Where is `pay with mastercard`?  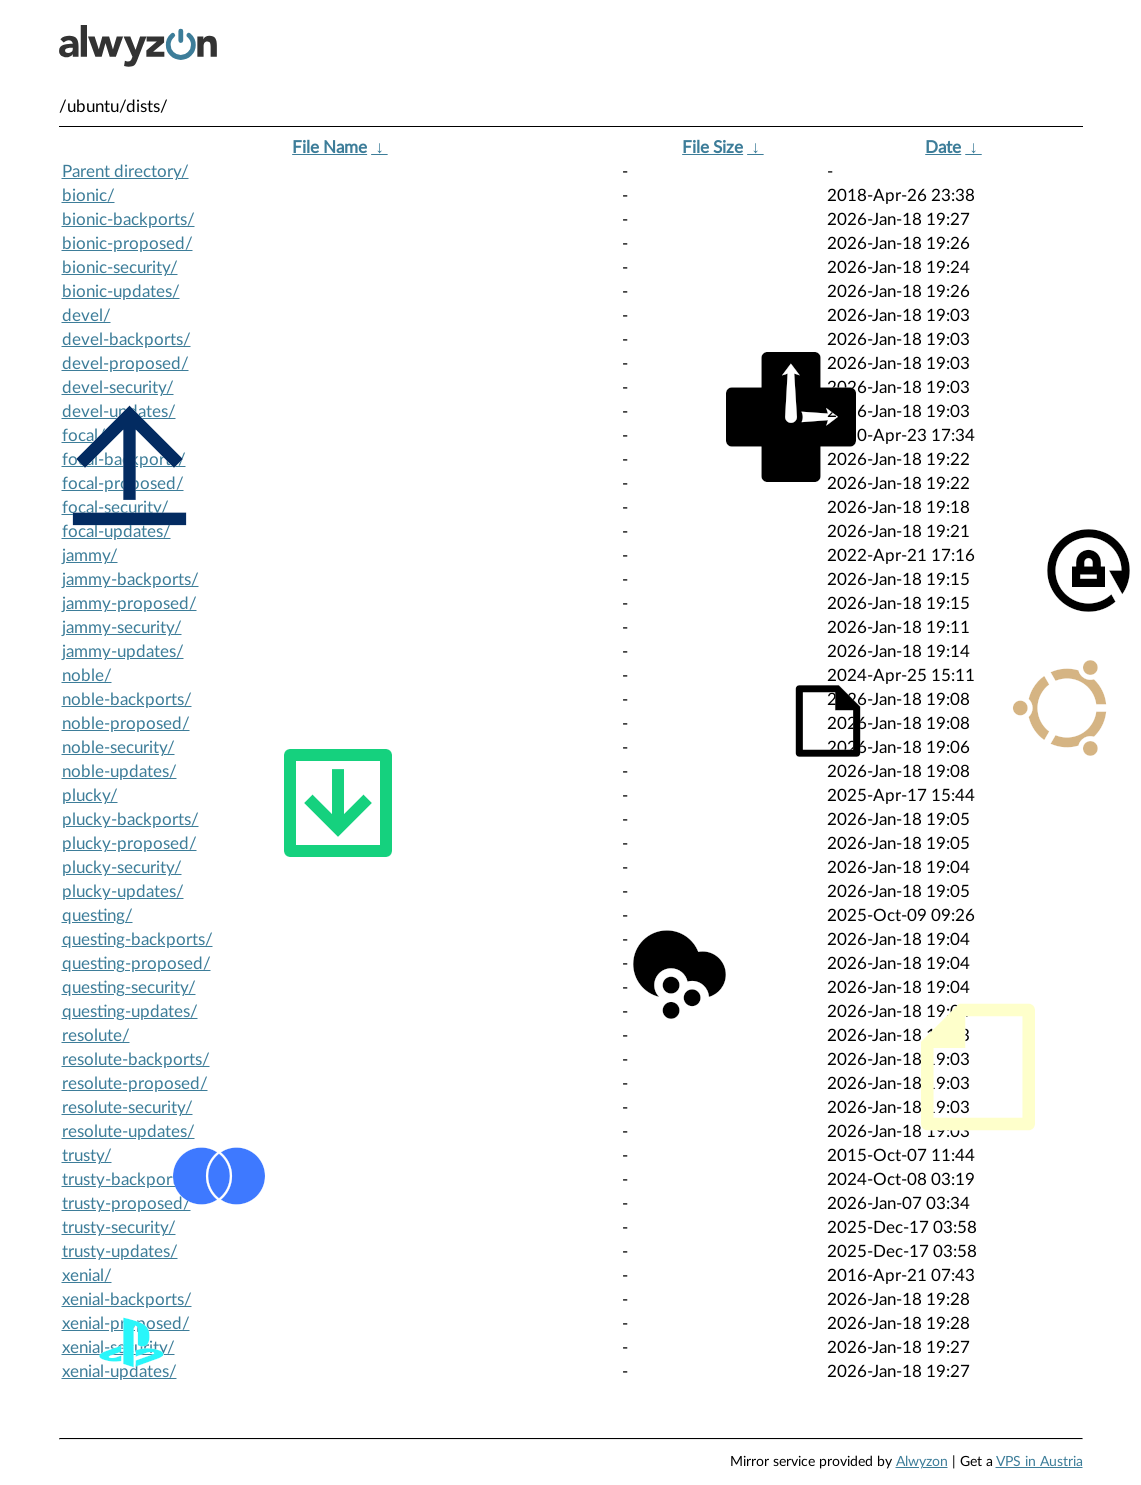 pay with mastercard is located at coordinates (219, 1176).